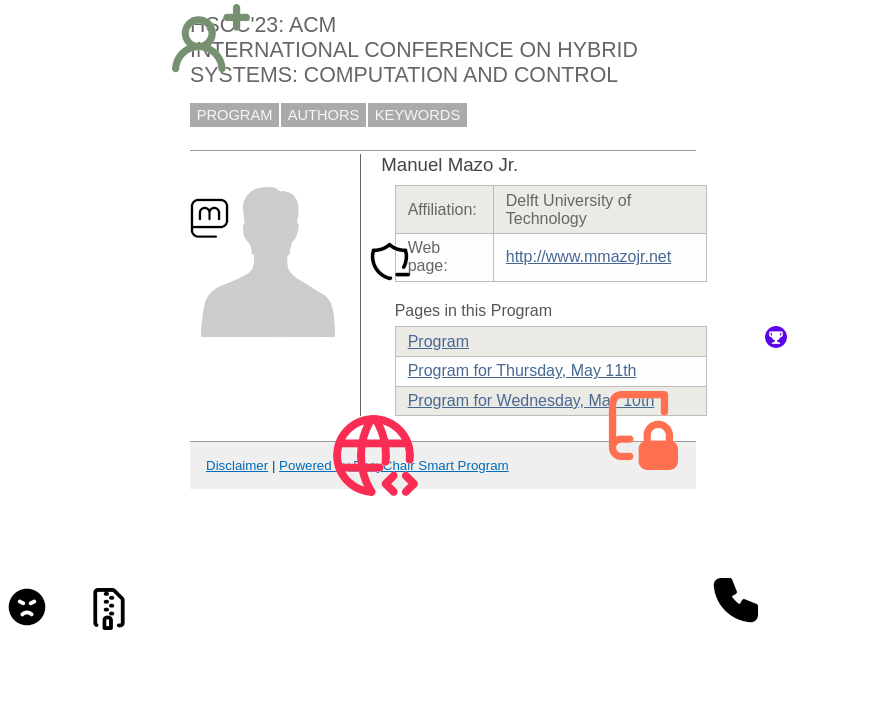 This screenshot has height=720, width=876. I want to click on open mastodon app, so click(209, 217).